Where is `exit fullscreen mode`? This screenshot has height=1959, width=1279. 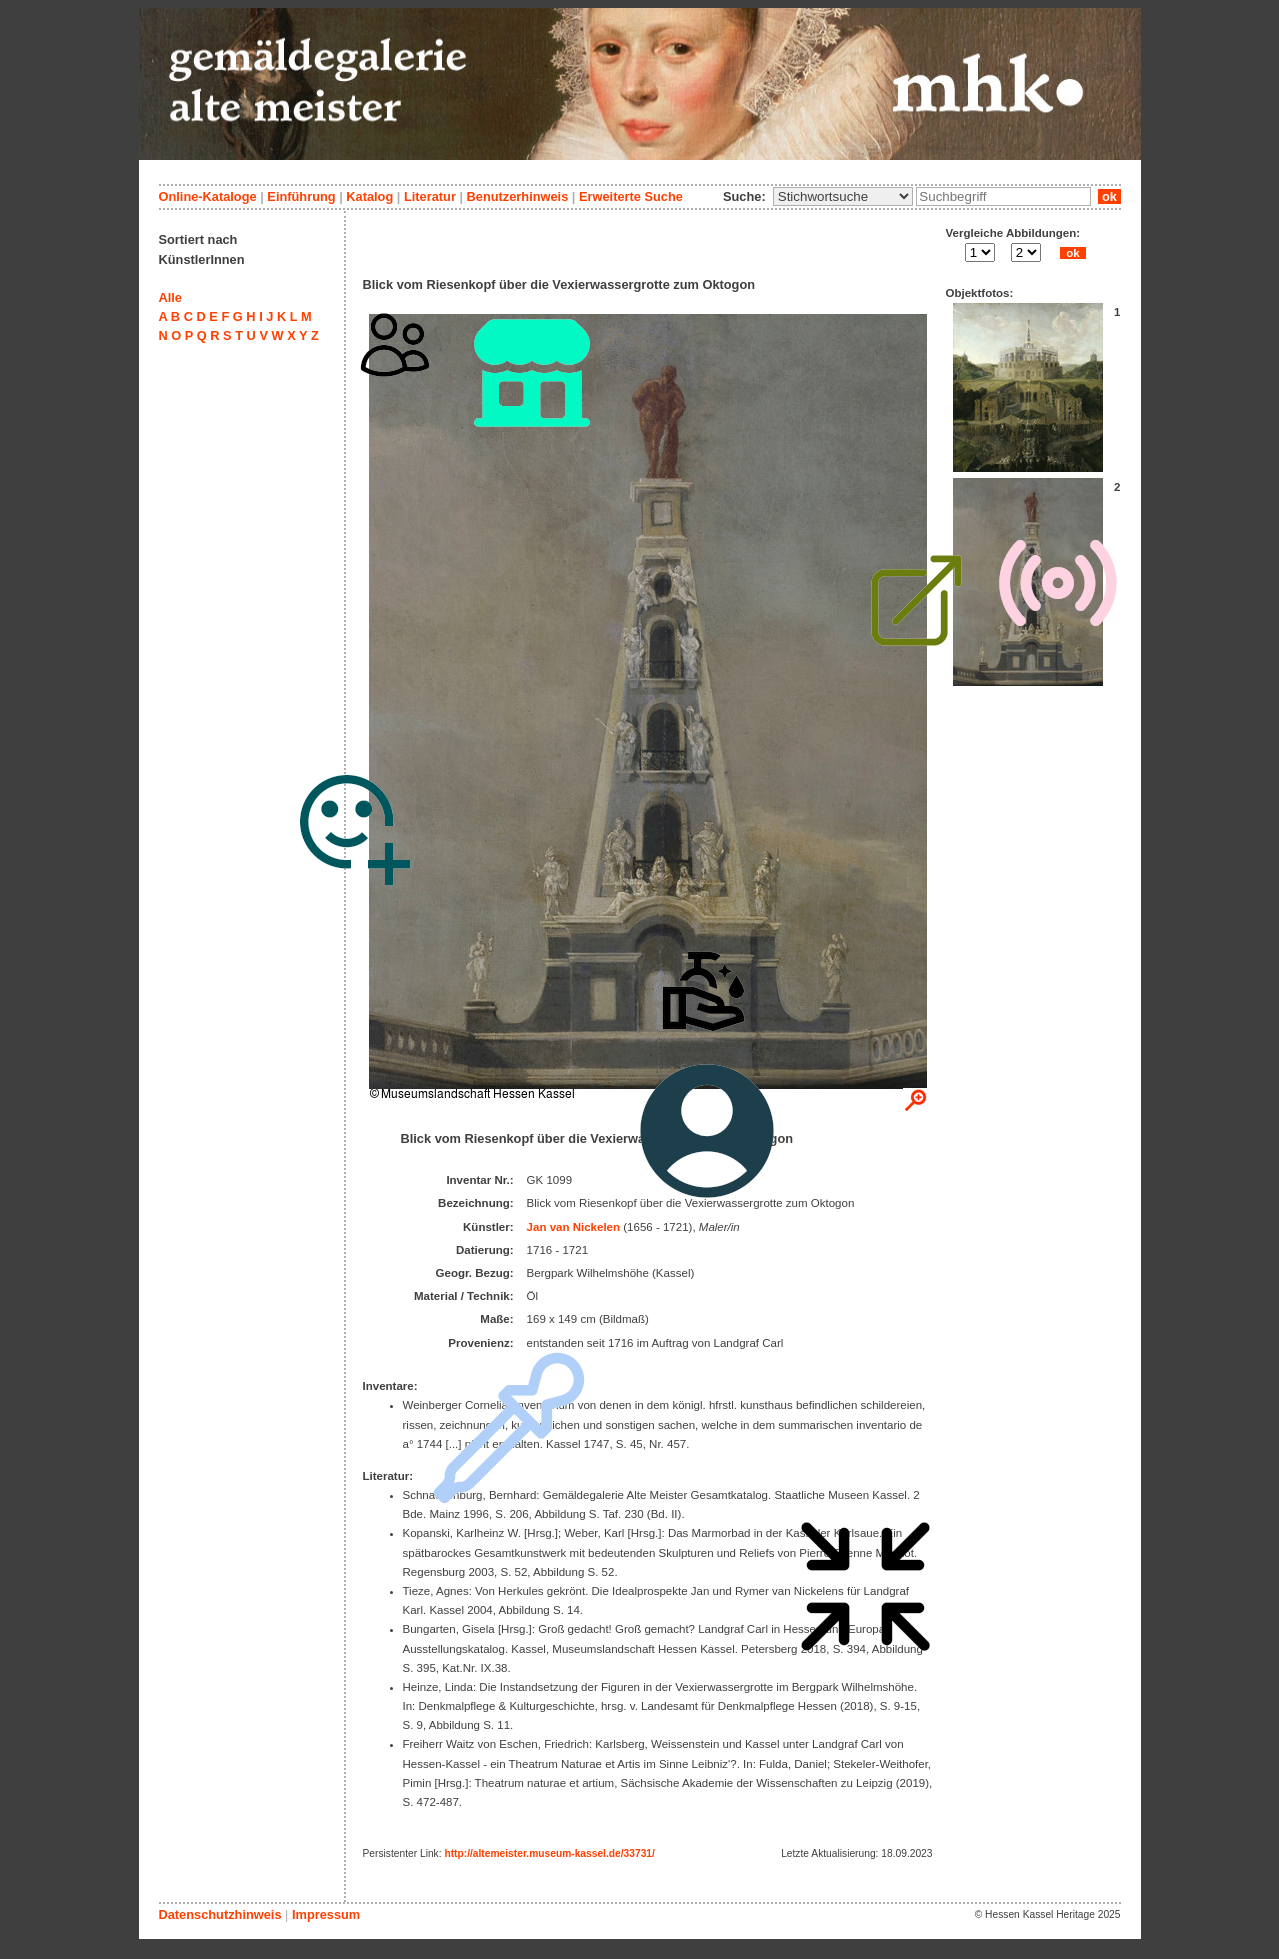
exit fullscreen mode is located at coordinates (865, 1586).